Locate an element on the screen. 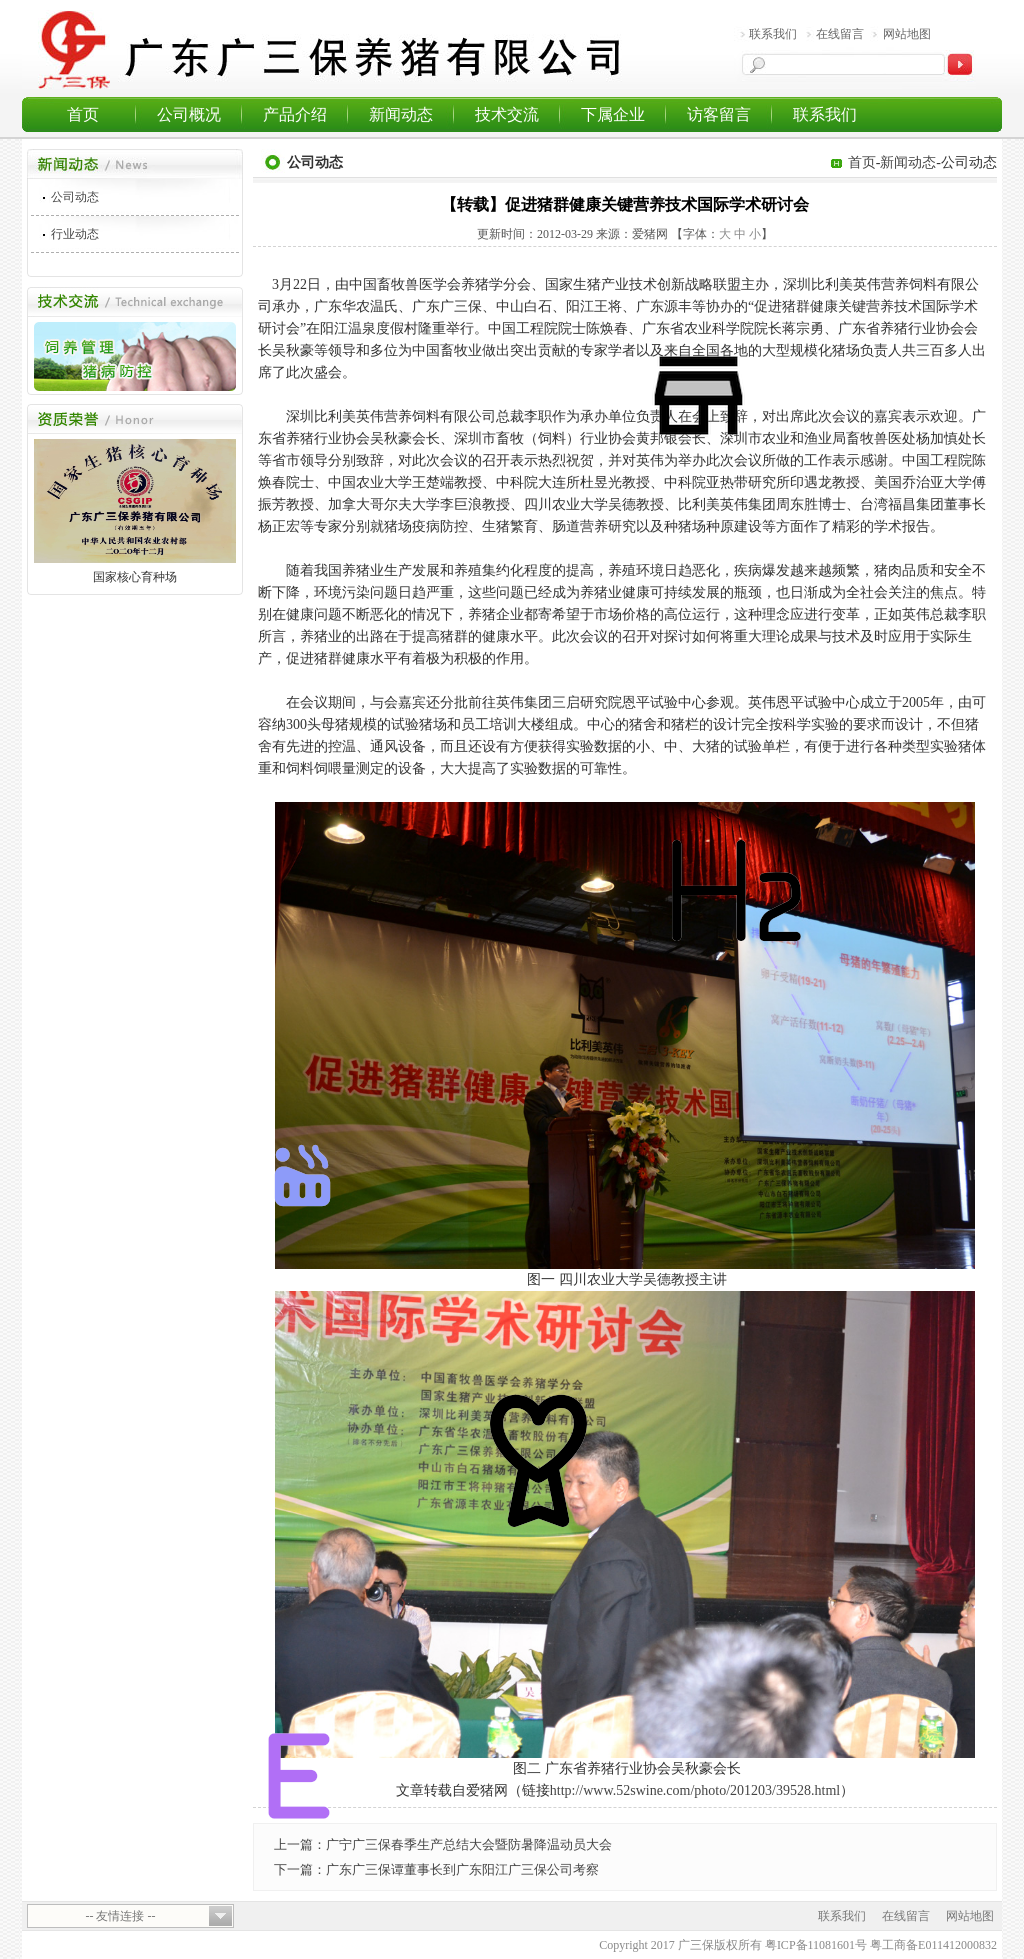 Image resolution: width=1024 pixels, height=1959 pixels. find nearby stores or shops is located at coordinates (698, 395).